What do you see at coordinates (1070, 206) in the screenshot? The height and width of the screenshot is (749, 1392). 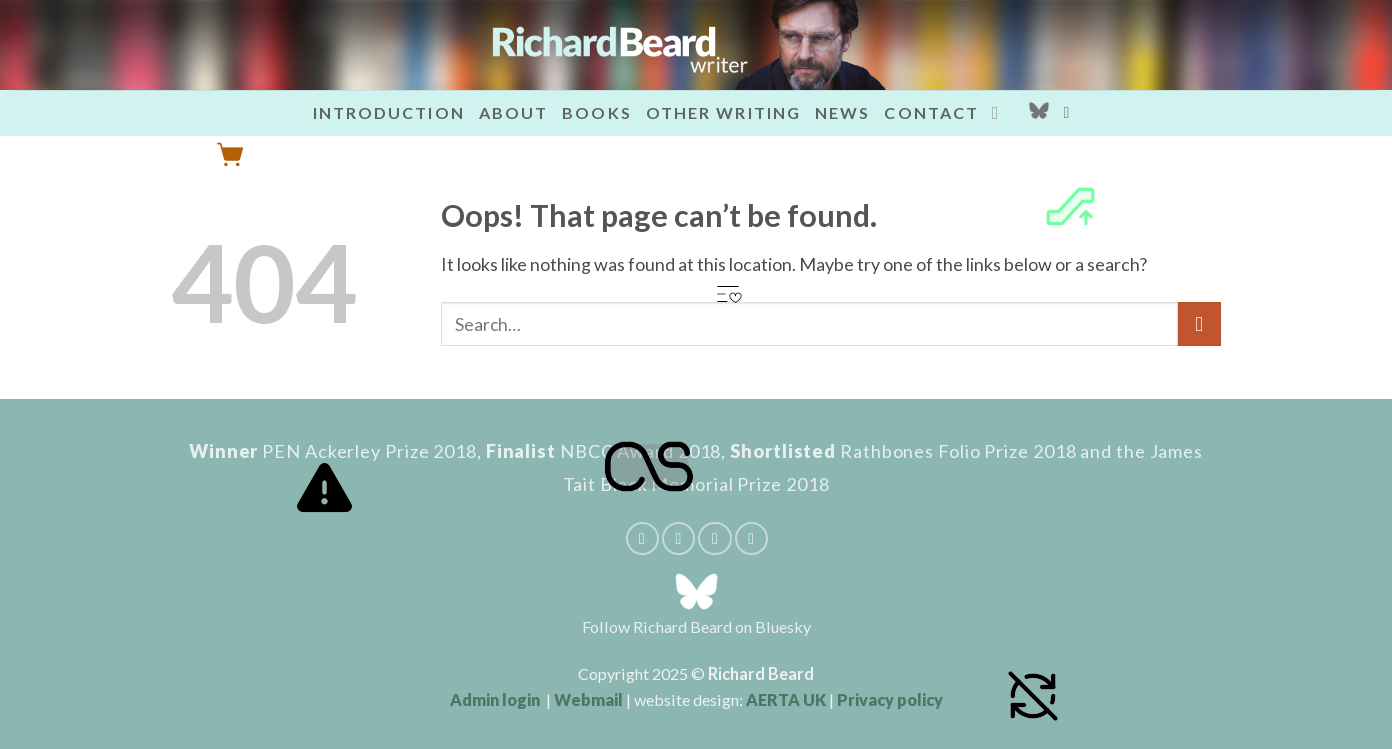 I see `indicates escalator going up` at bounding box center [1070, 206].